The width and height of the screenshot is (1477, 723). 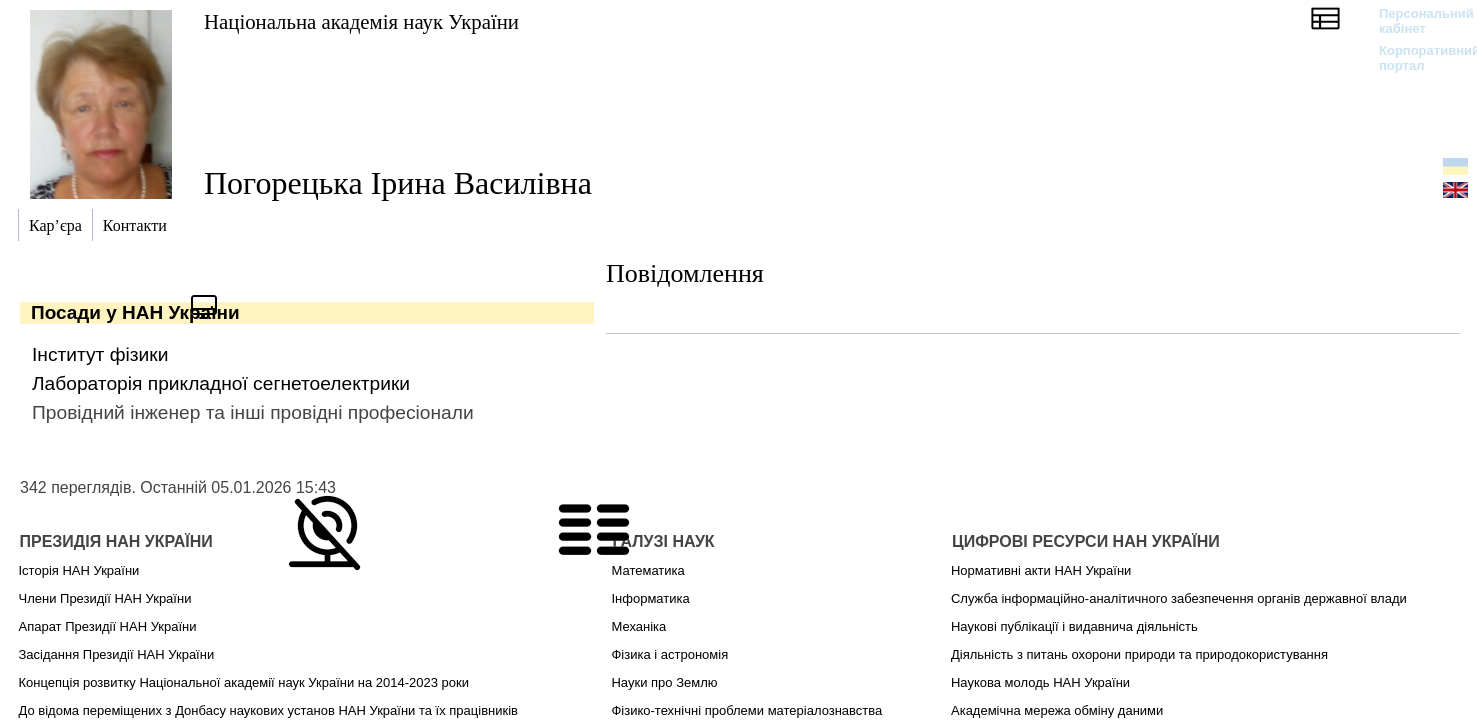 I want to click on switch to multi-column text layout, so click(x=594, y=531).